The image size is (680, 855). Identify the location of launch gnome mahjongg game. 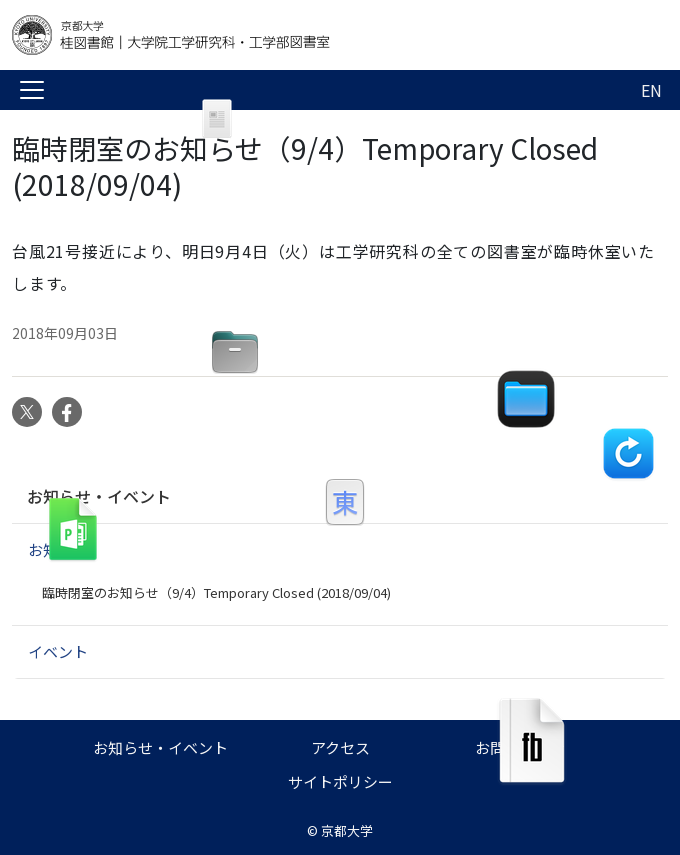
(345, 502).